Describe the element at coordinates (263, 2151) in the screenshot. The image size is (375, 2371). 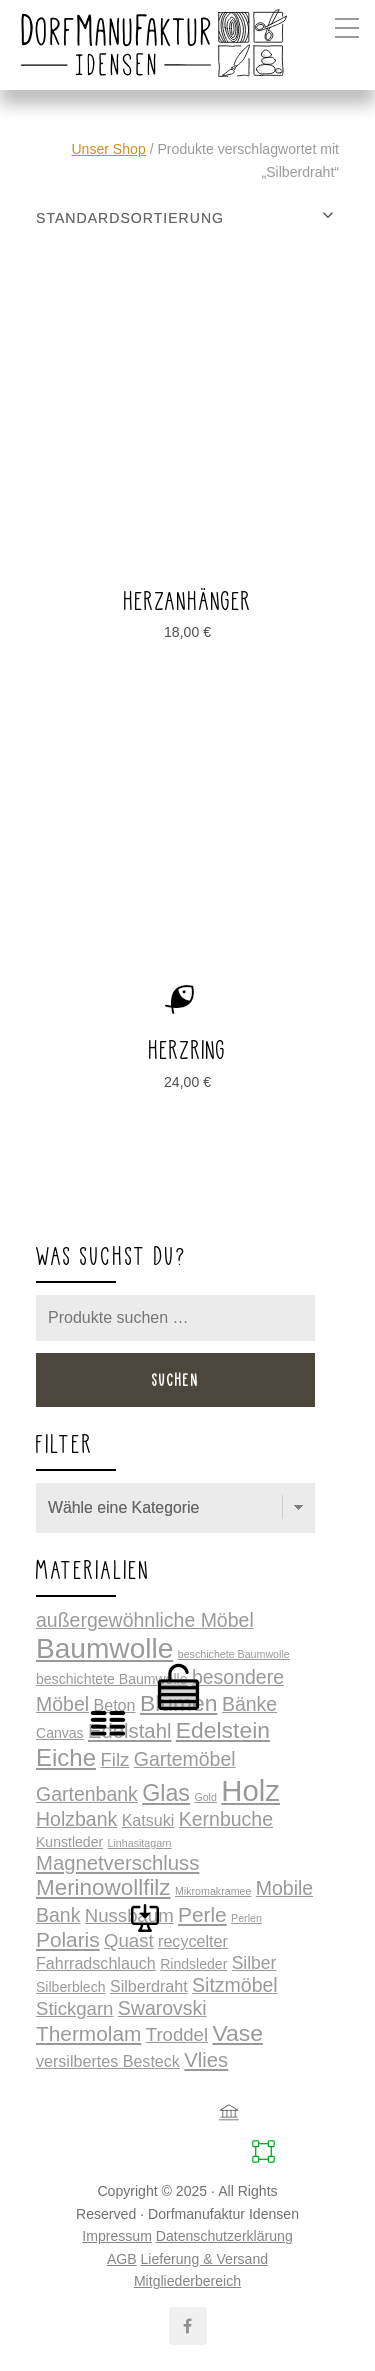
I see `select or resize an object's boundaries` at that location.